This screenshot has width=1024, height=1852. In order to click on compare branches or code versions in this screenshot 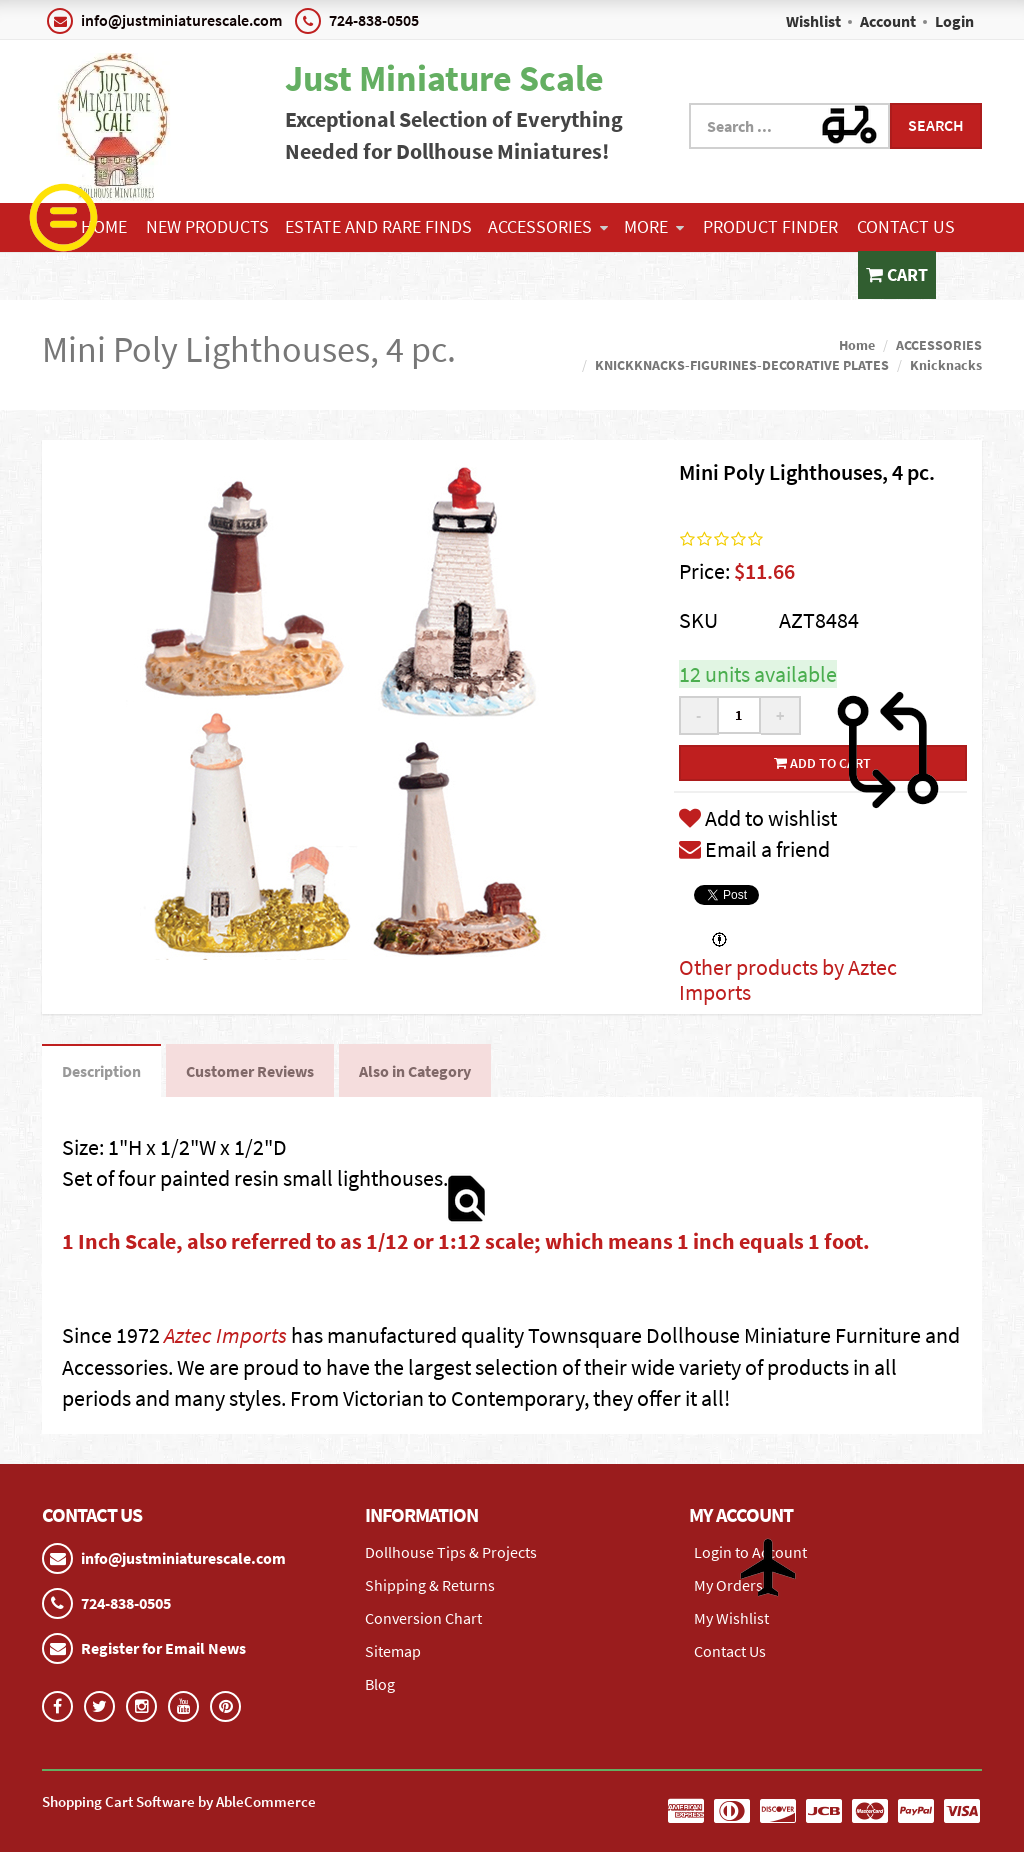, I will do `click(888, 750)`.